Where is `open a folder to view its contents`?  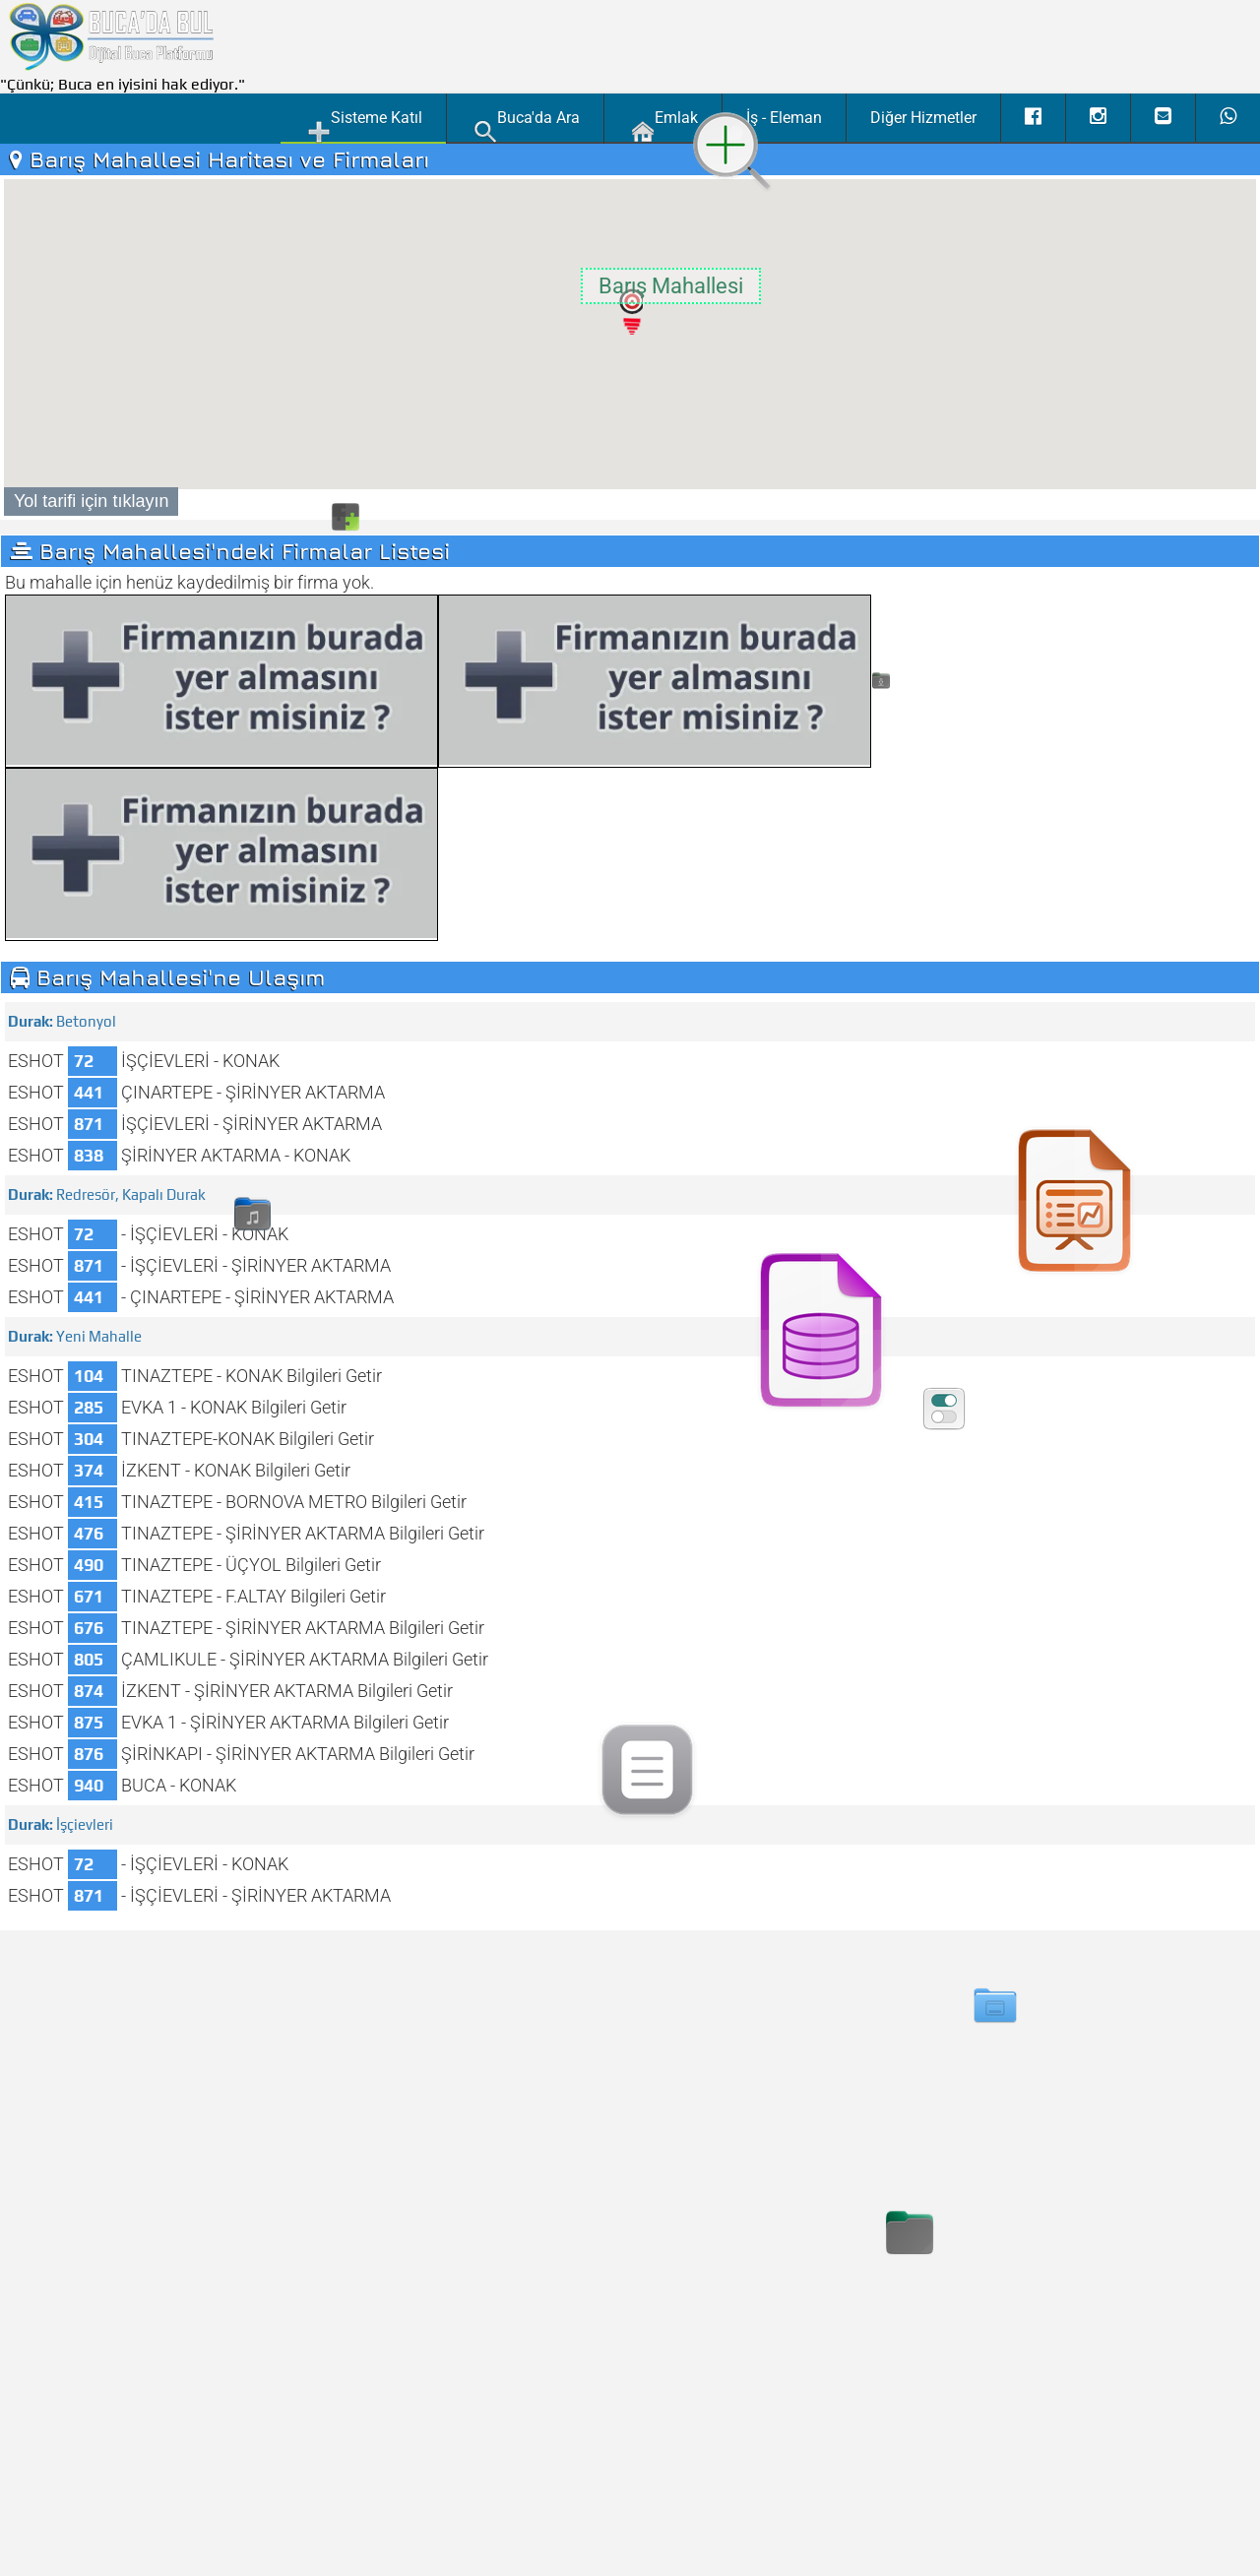 open a folder to view its contents is located at coordinates (910, 2232).